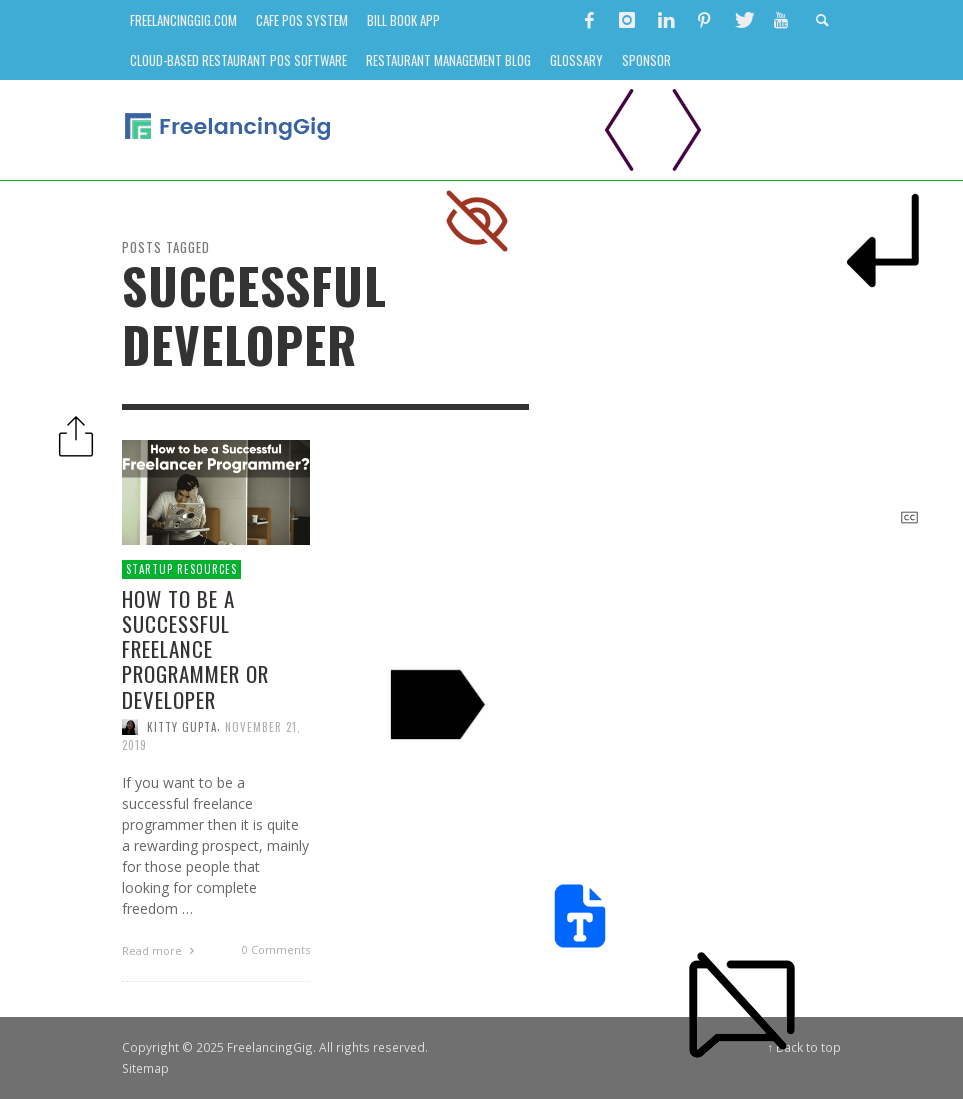  I want to click on open a text or typography file, so click(580, 916).